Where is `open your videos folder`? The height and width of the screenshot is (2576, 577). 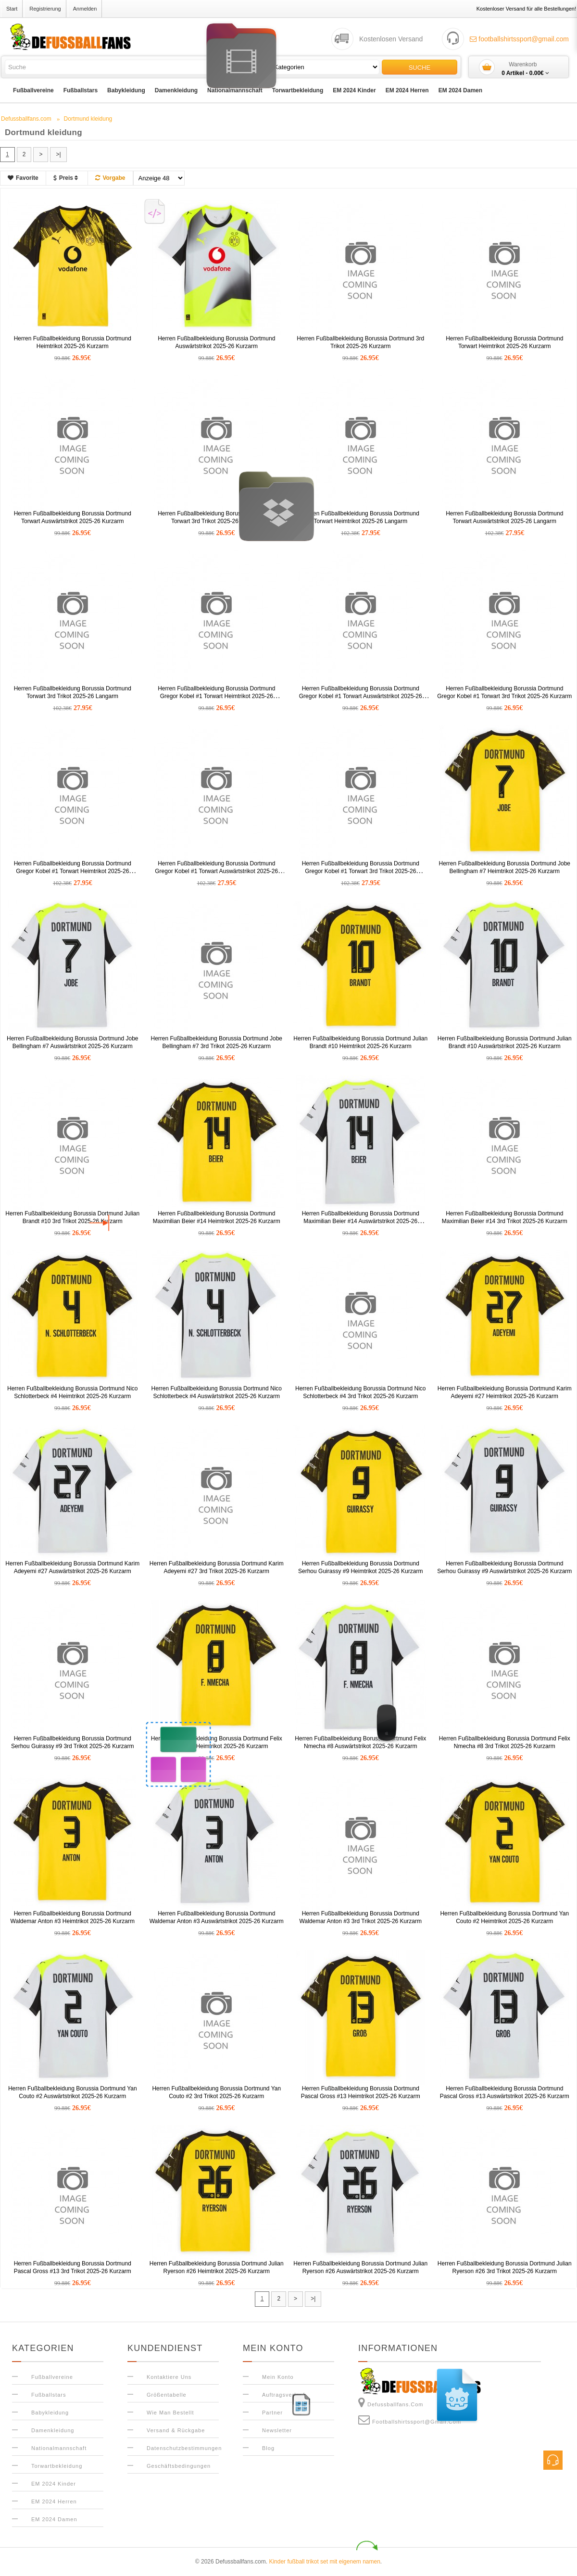 open your videos folder is located at coordinates (241, 56).